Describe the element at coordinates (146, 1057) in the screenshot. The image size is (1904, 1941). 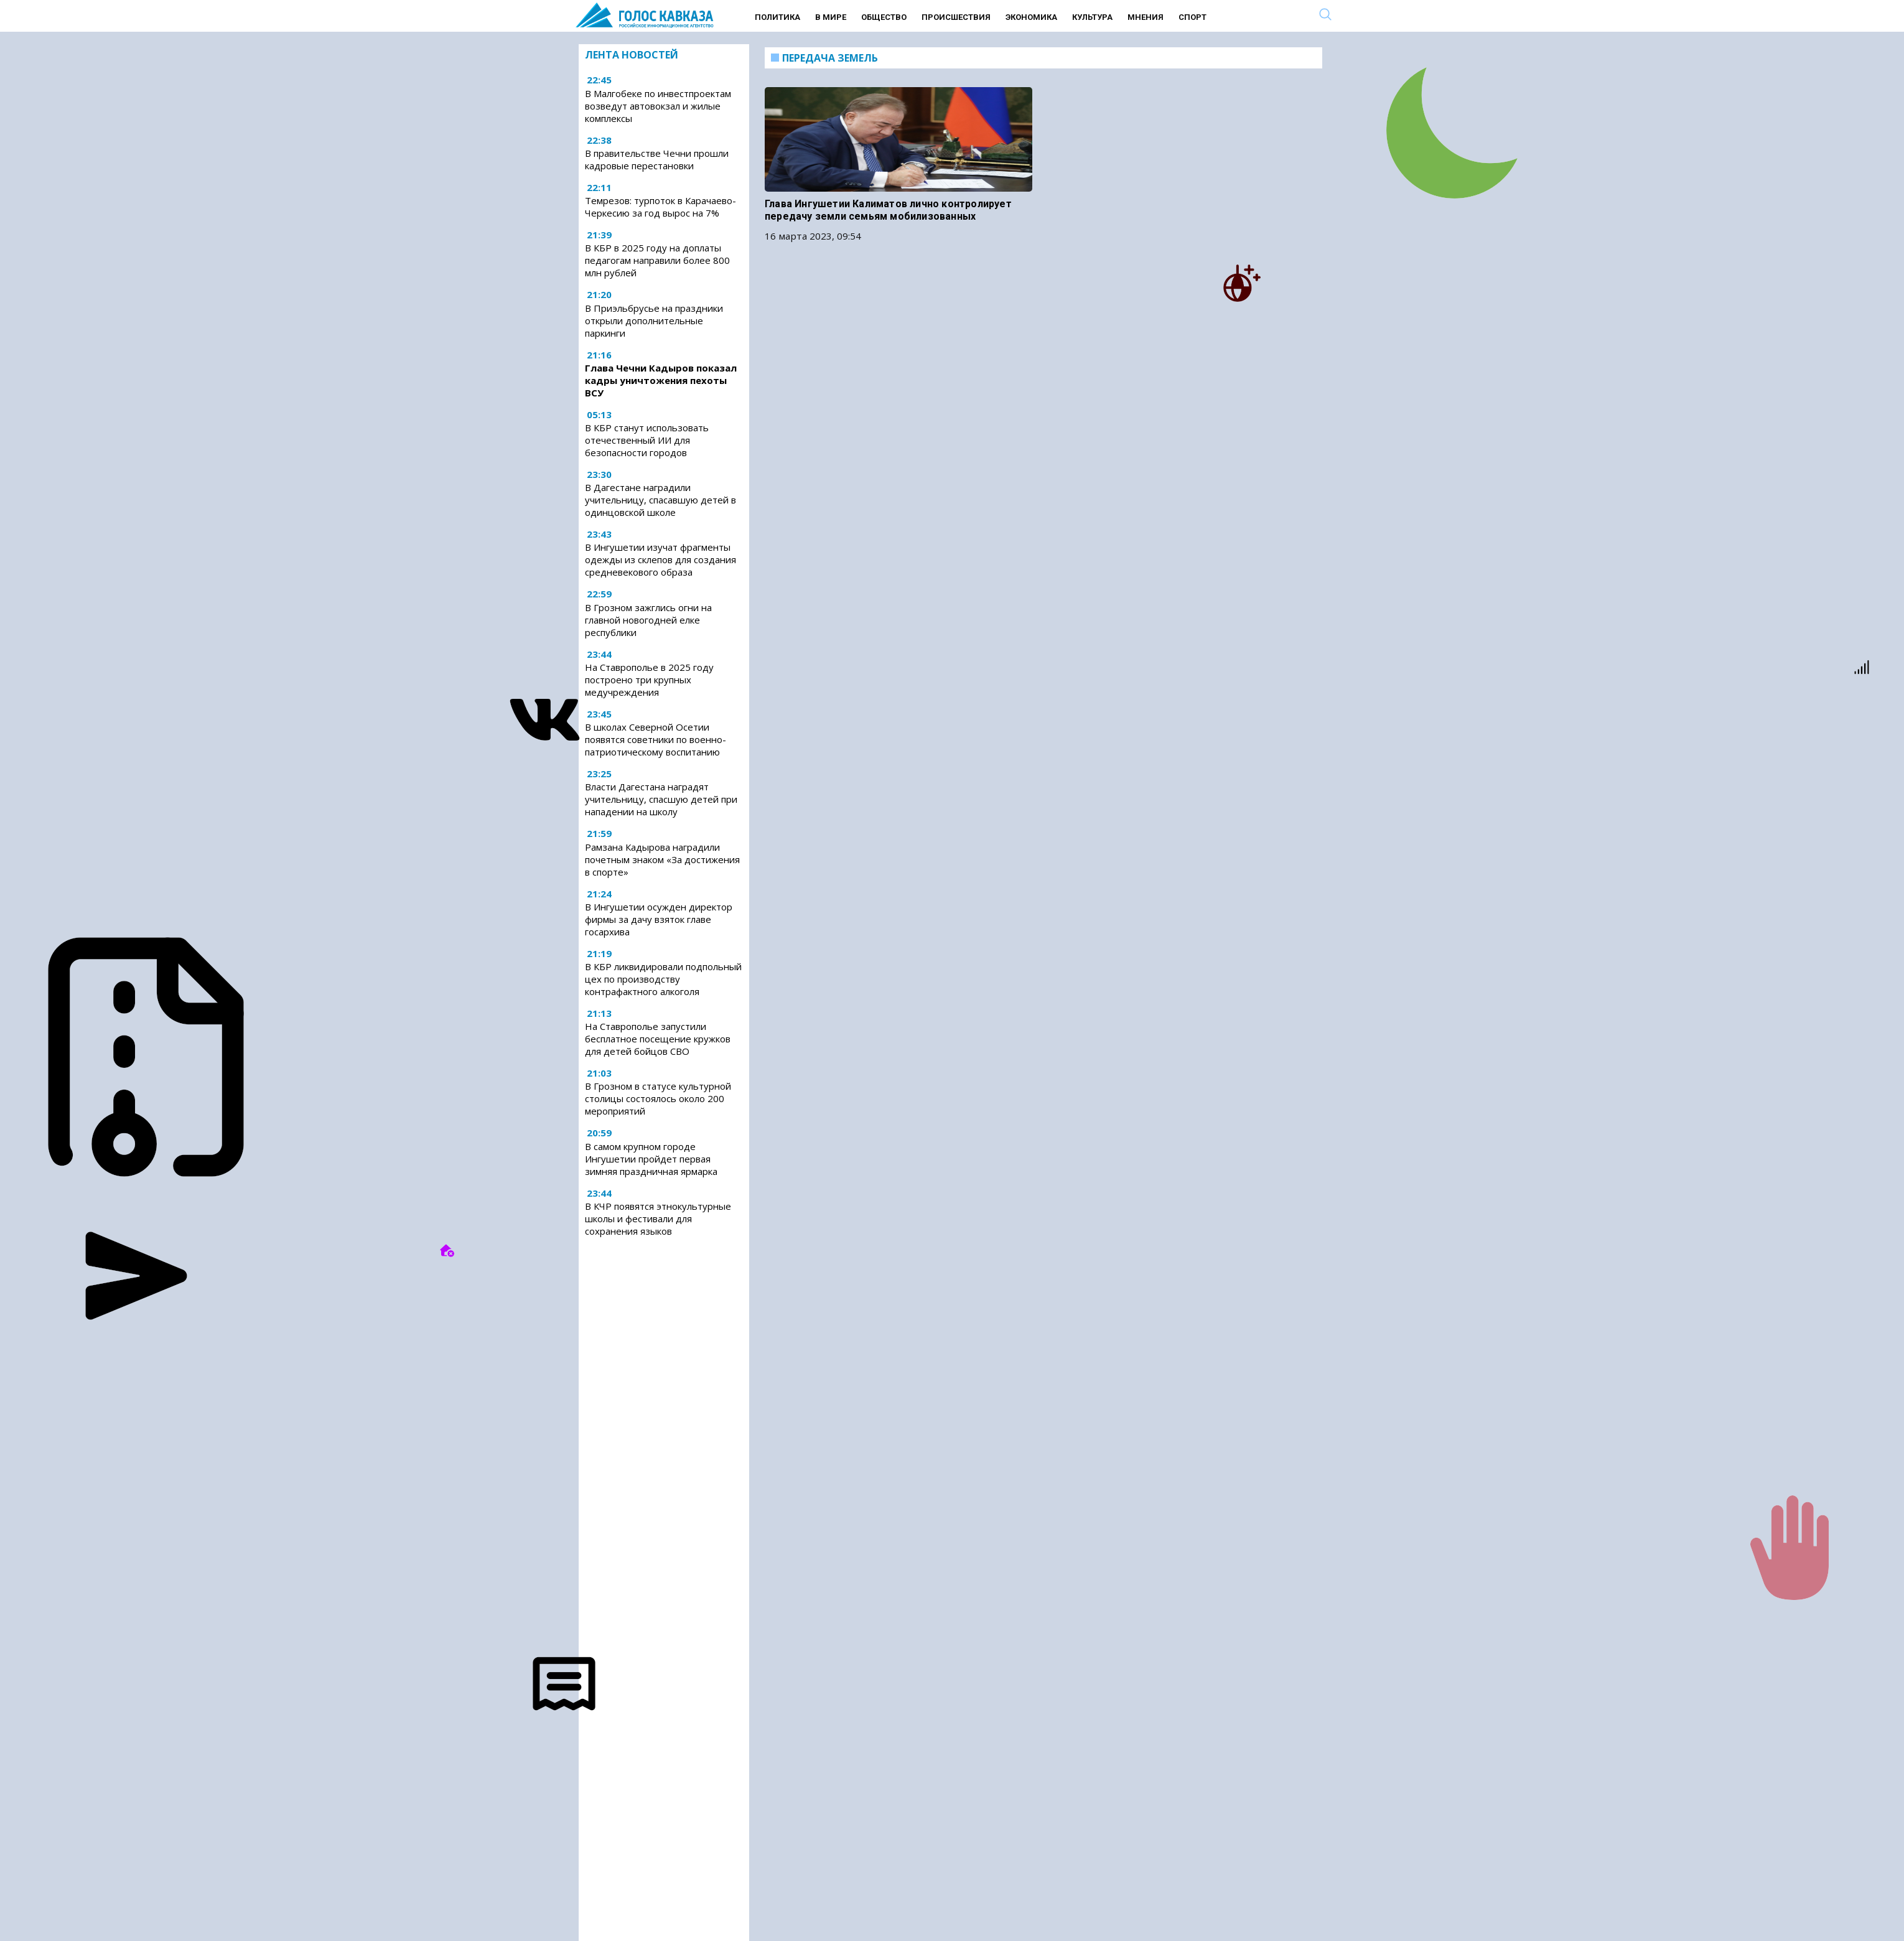
I see `open a compressed or zipped file` at that location.